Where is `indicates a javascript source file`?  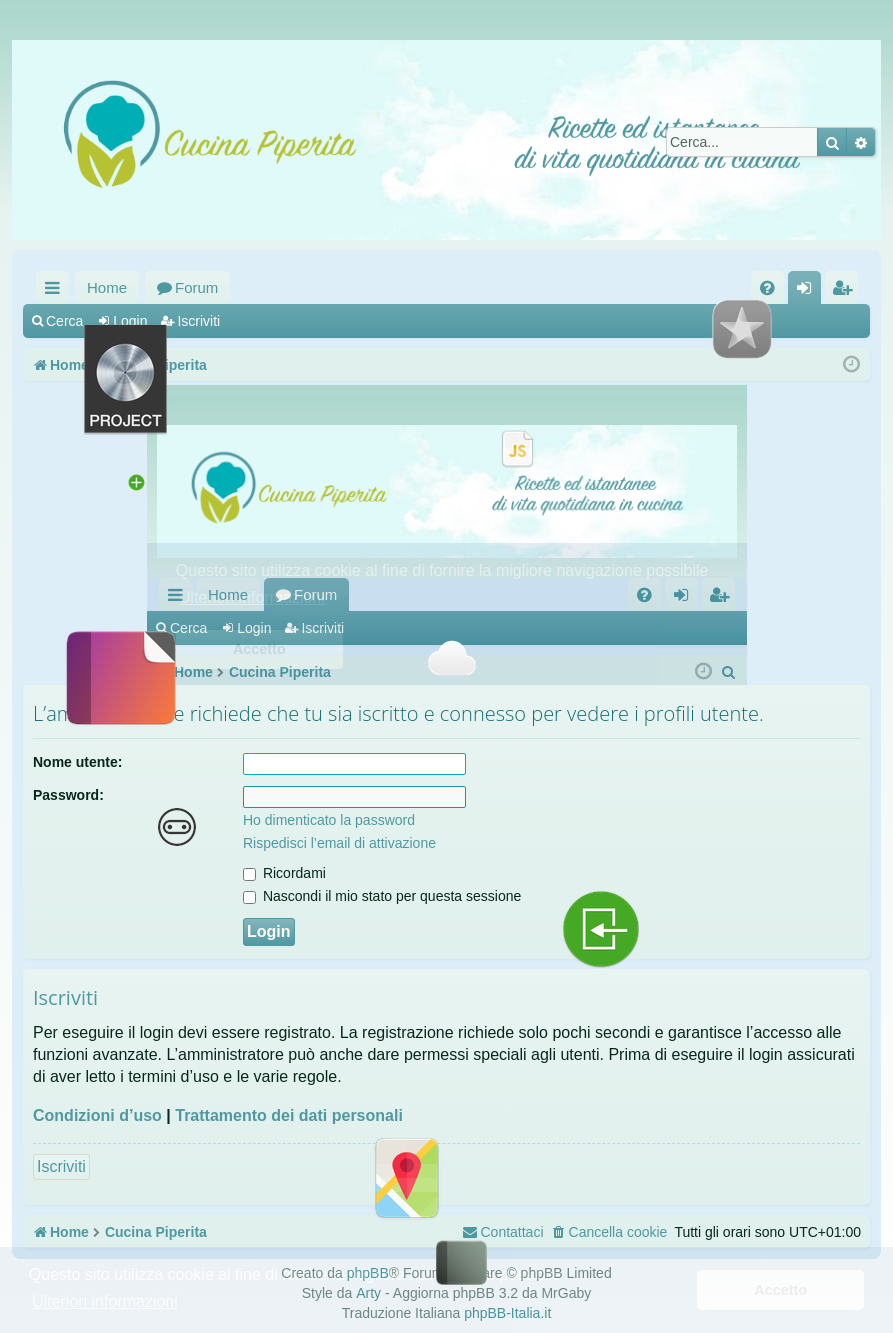
indicates a javascript source file is located at coordinates (517, 448).